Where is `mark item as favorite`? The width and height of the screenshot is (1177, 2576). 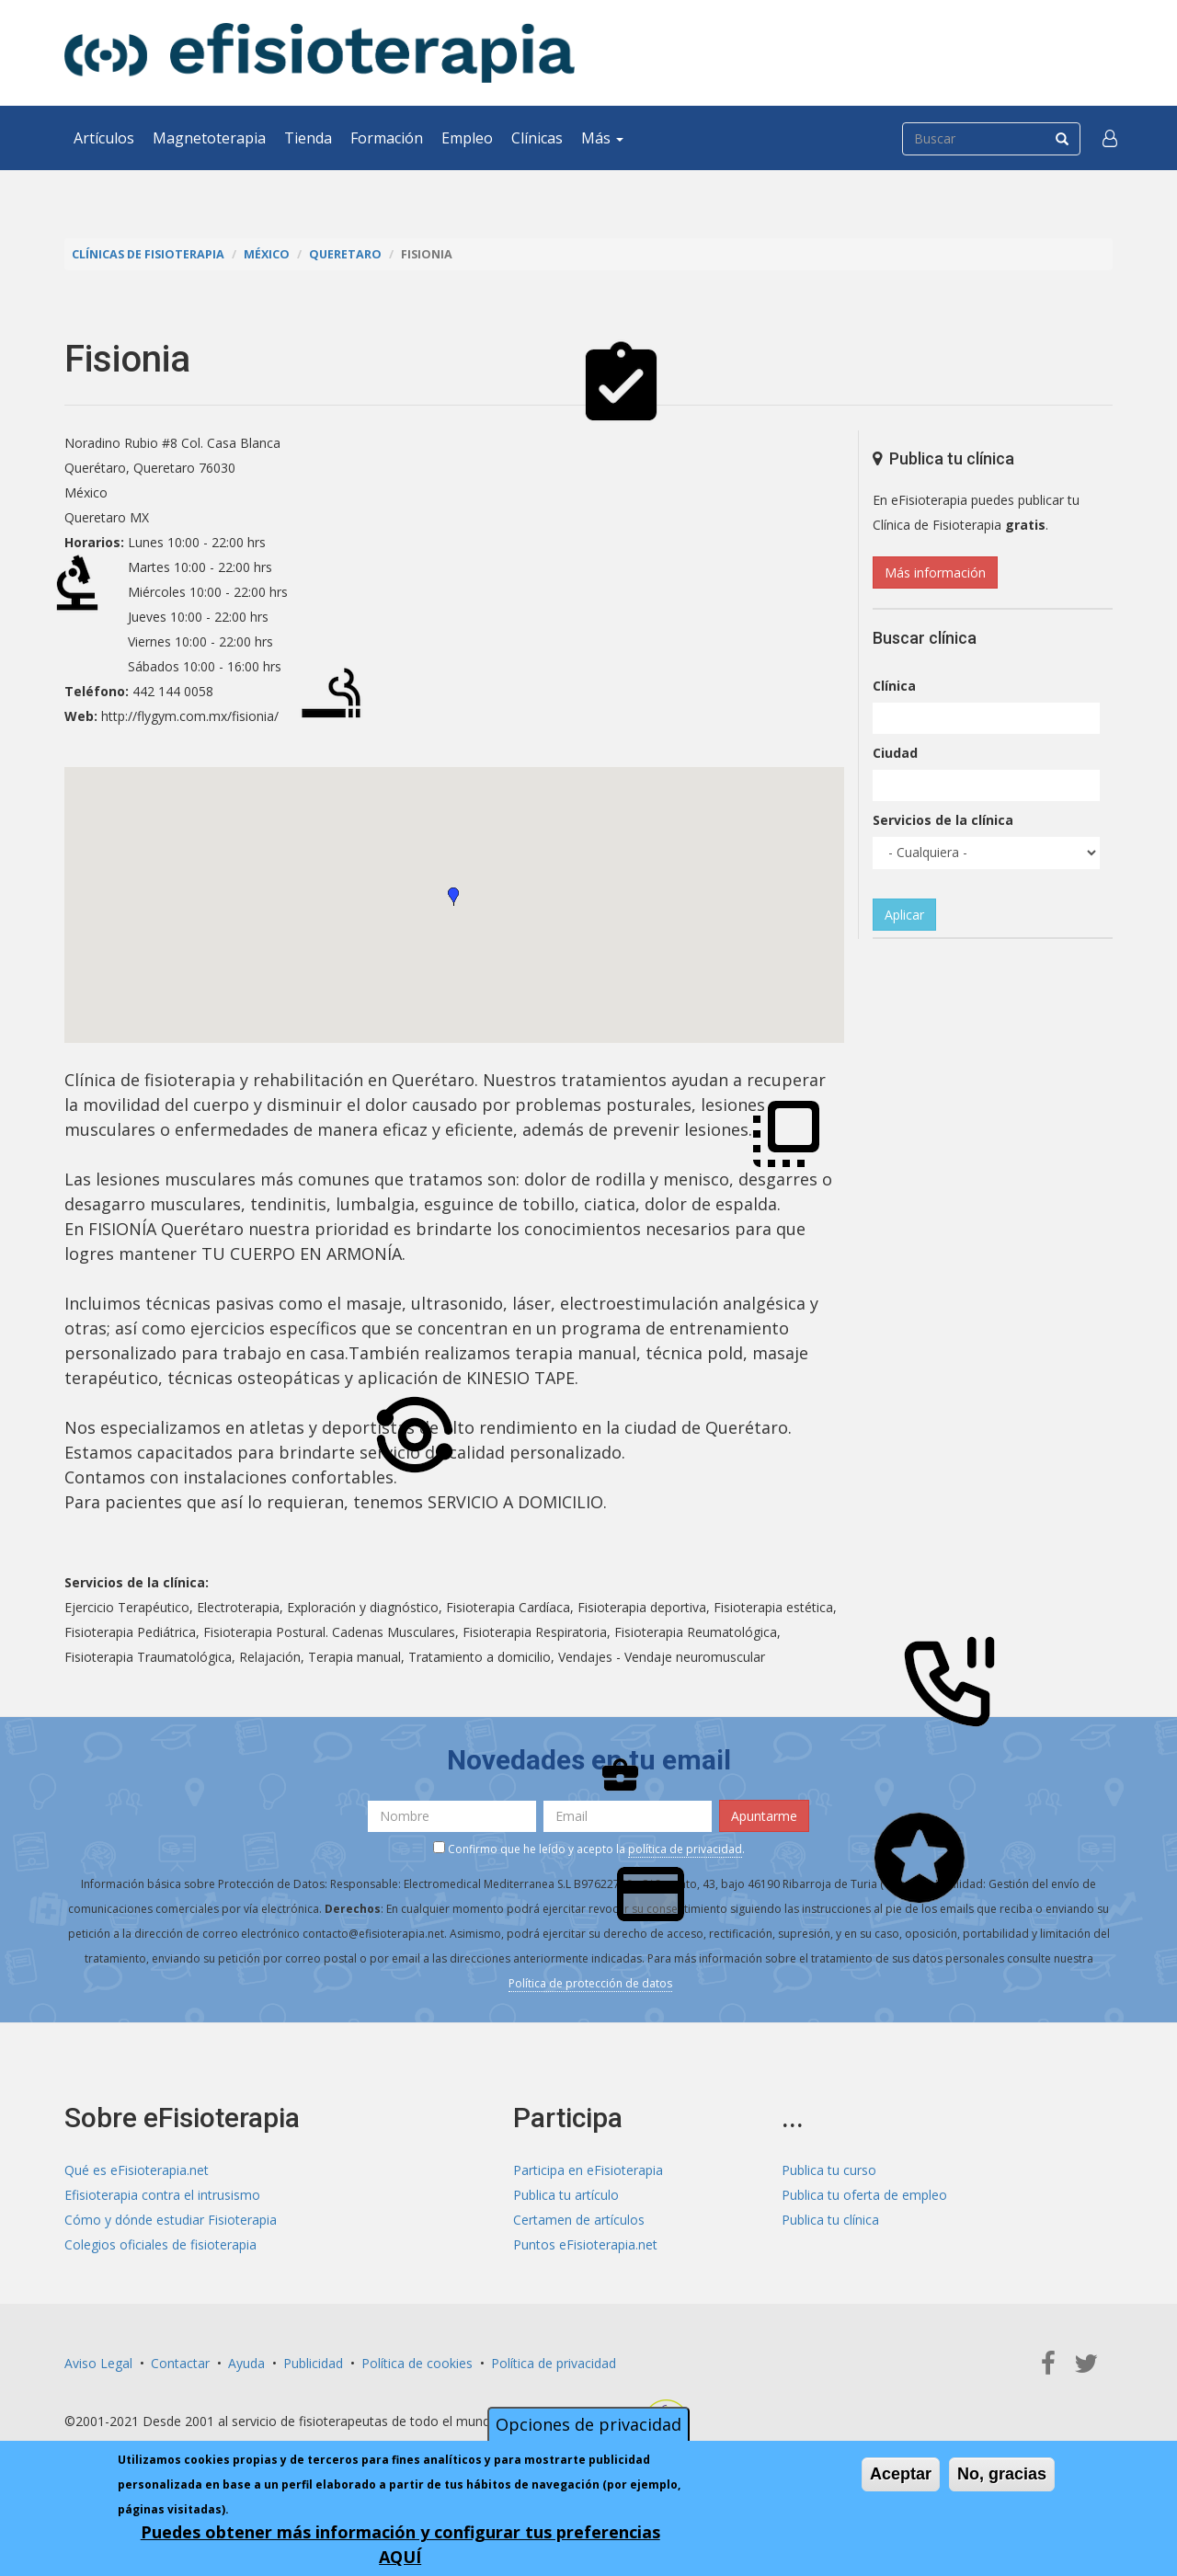
mark item as favorite is located at coordinates (920, 1858).